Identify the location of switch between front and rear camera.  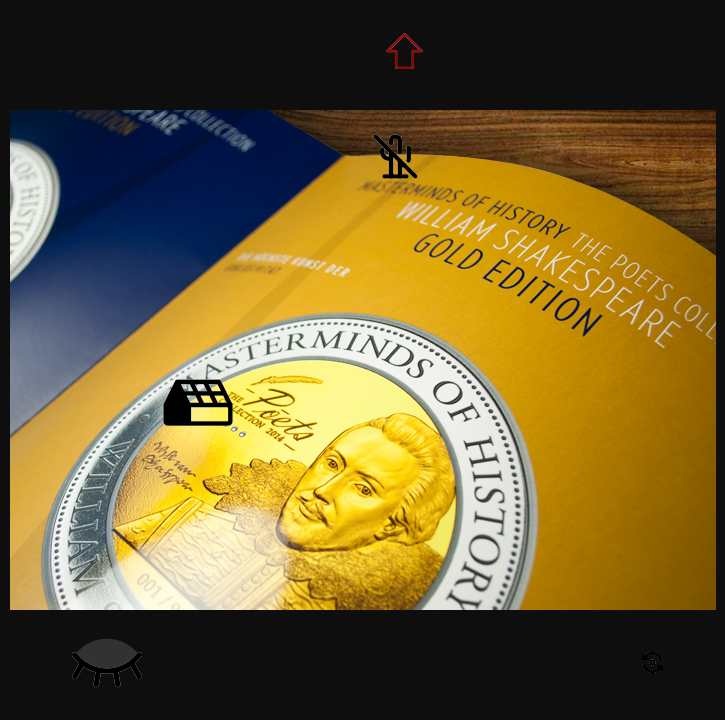
(652, 662).